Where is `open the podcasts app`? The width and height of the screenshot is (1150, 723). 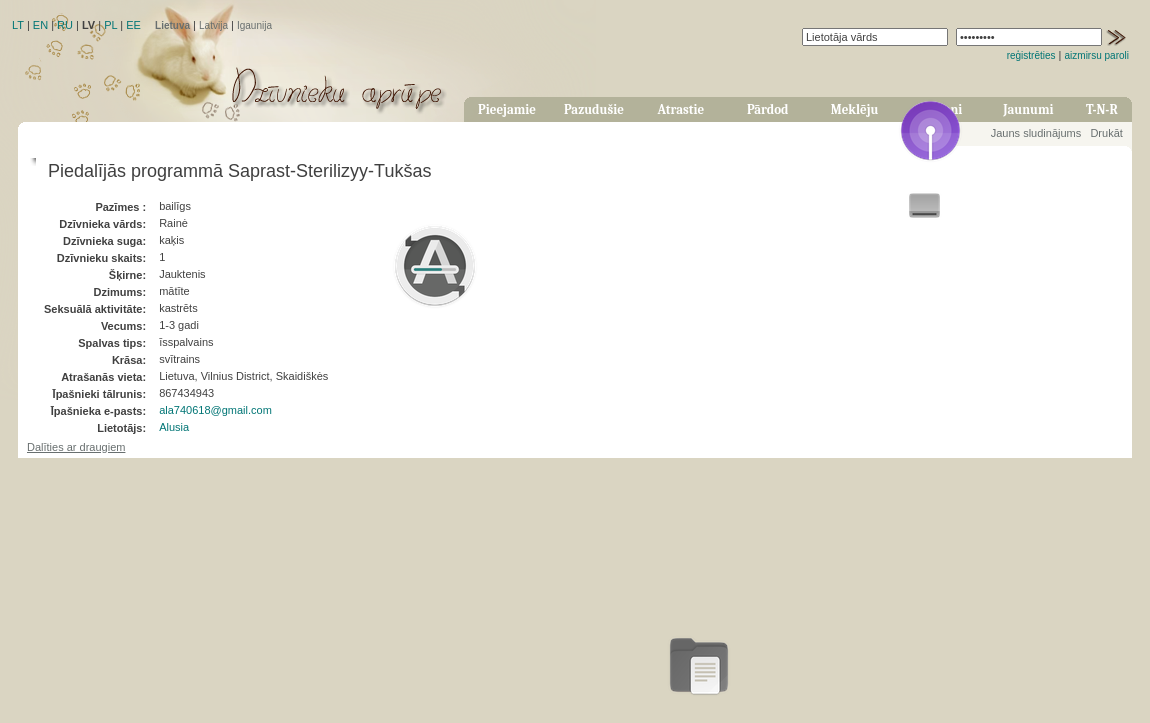 open the podcasts app is located at coordinates (930, 130).